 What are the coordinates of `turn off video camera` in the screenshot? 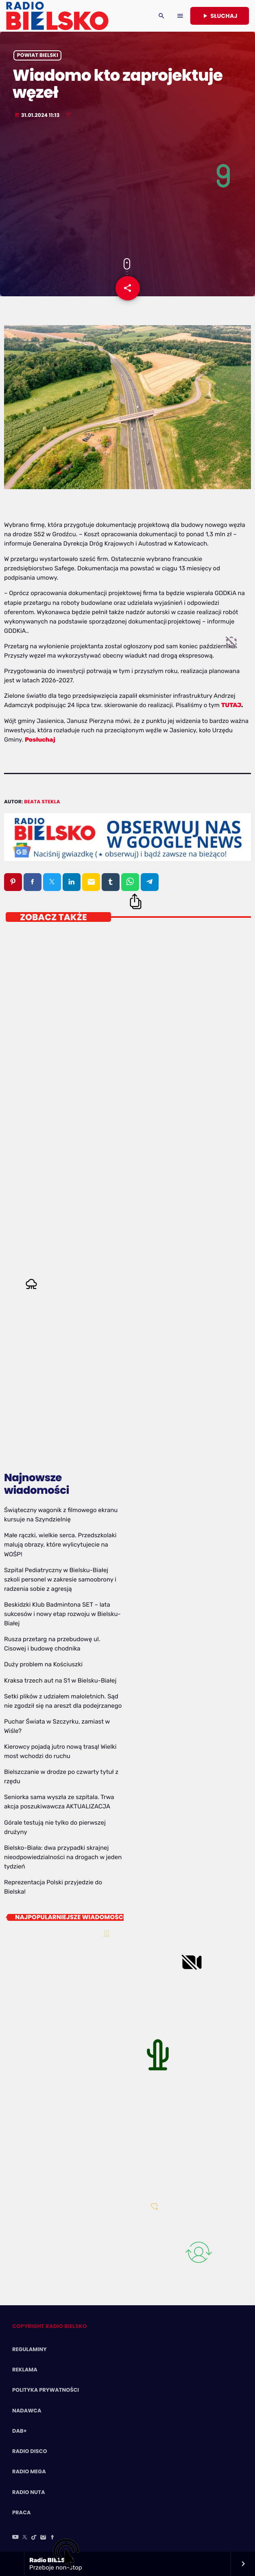 It's located at (192, 1962).